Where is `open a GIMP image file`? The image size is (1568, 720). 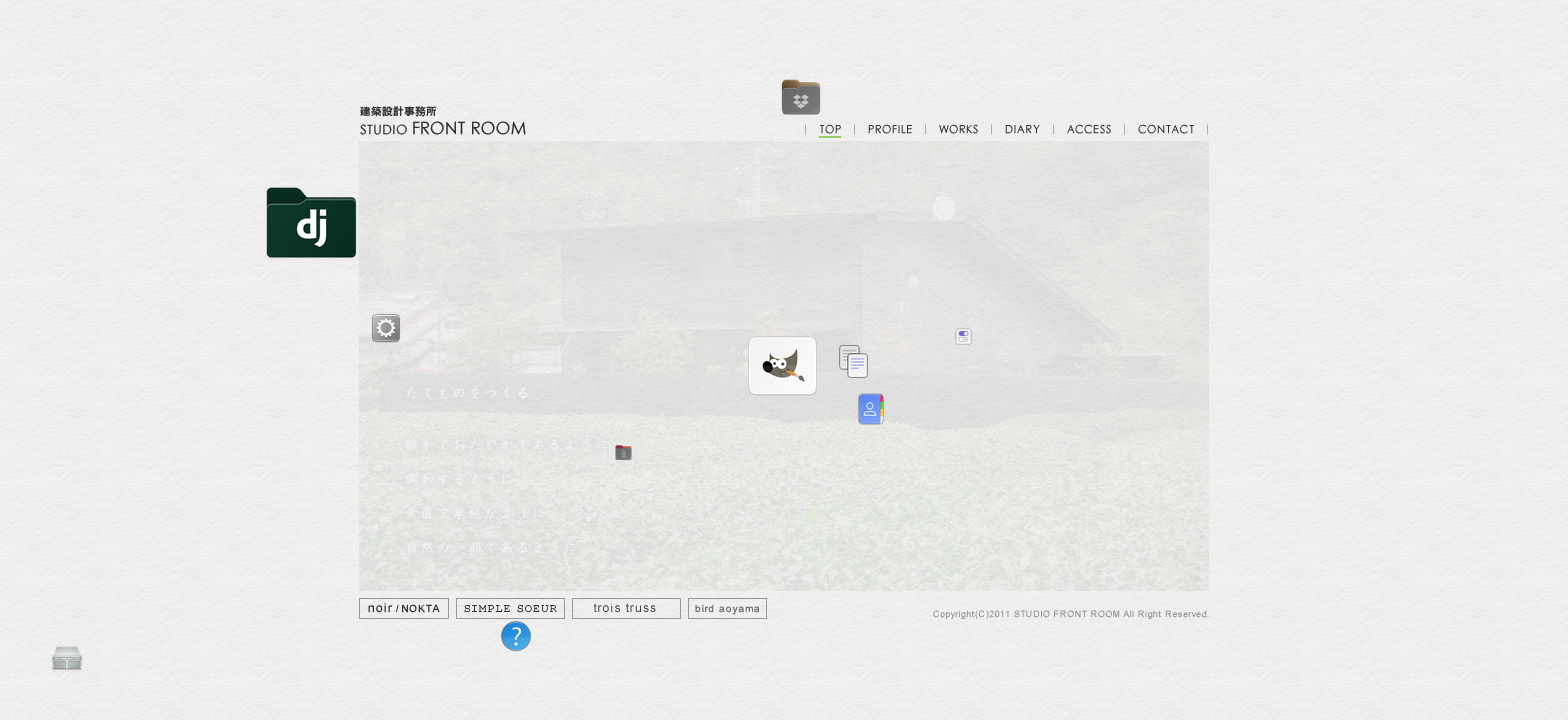
open a GIMP image file is located at coordinates (782, 363).